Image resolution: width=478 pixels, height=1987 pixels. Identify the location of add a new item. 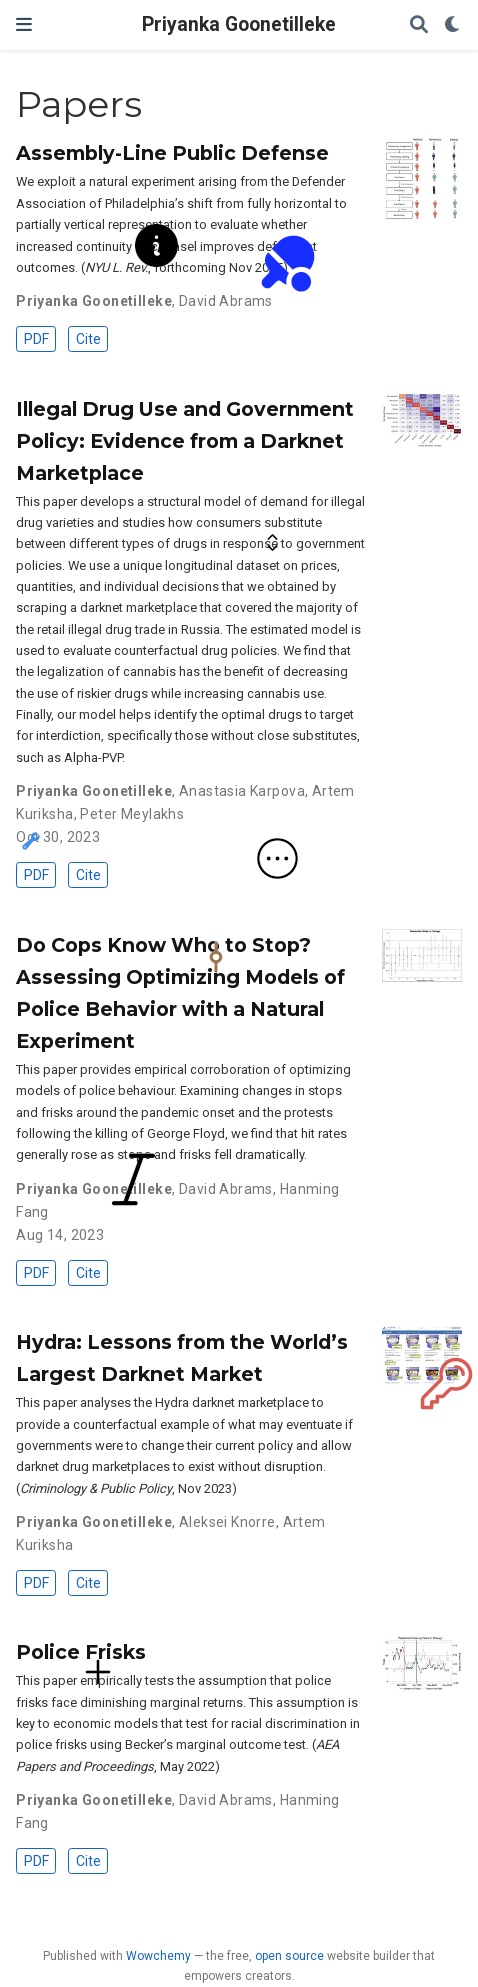
(98, 1672).